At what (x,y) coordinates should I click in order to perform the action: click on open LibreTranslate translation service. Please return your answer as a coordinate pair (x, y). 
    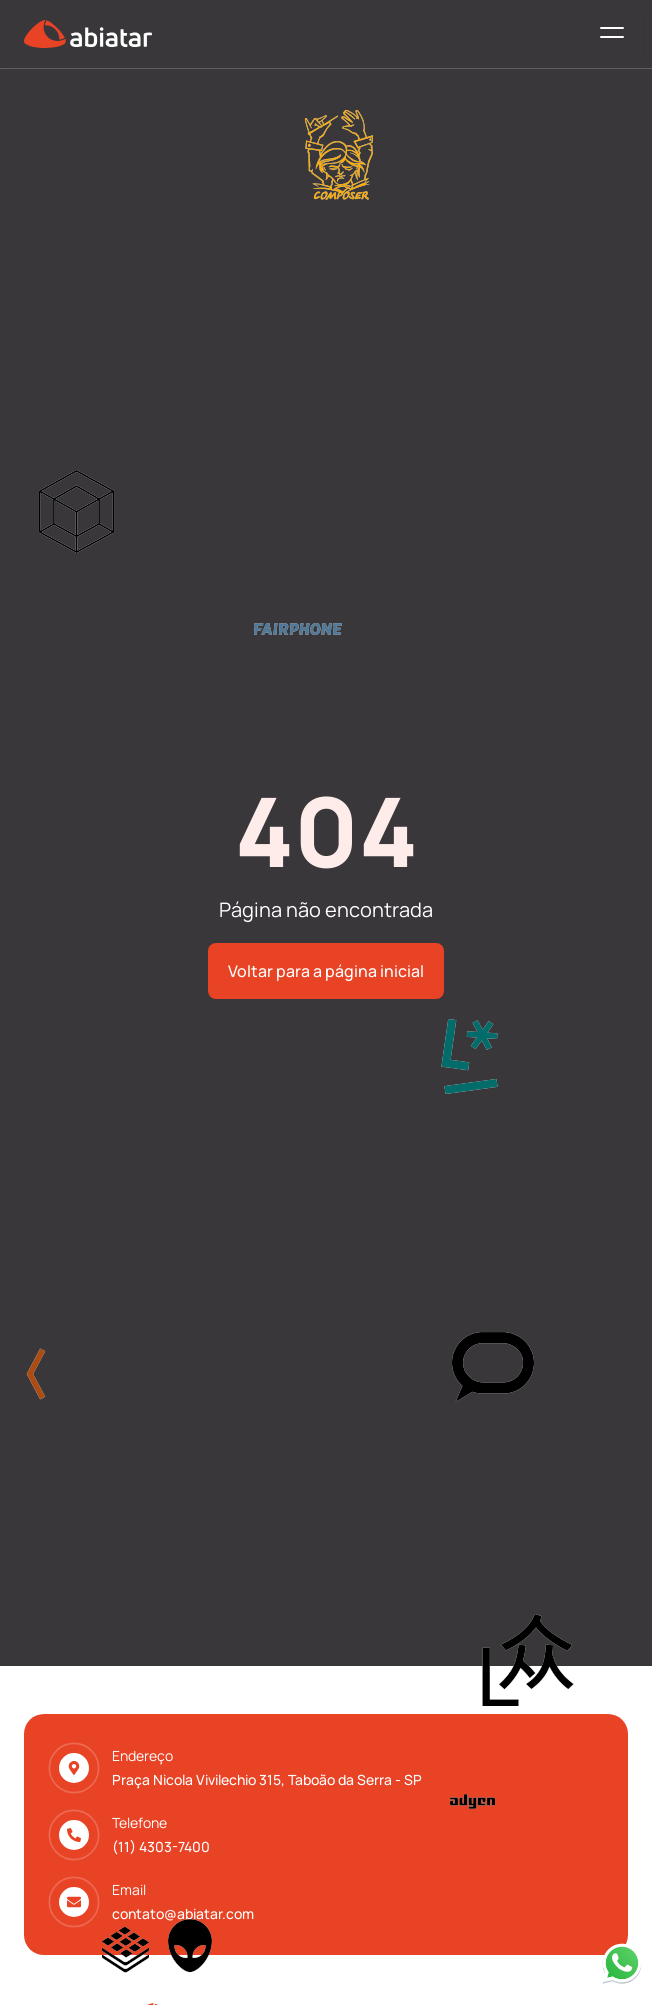
    Looking at the image, I should click on (528, 1660).